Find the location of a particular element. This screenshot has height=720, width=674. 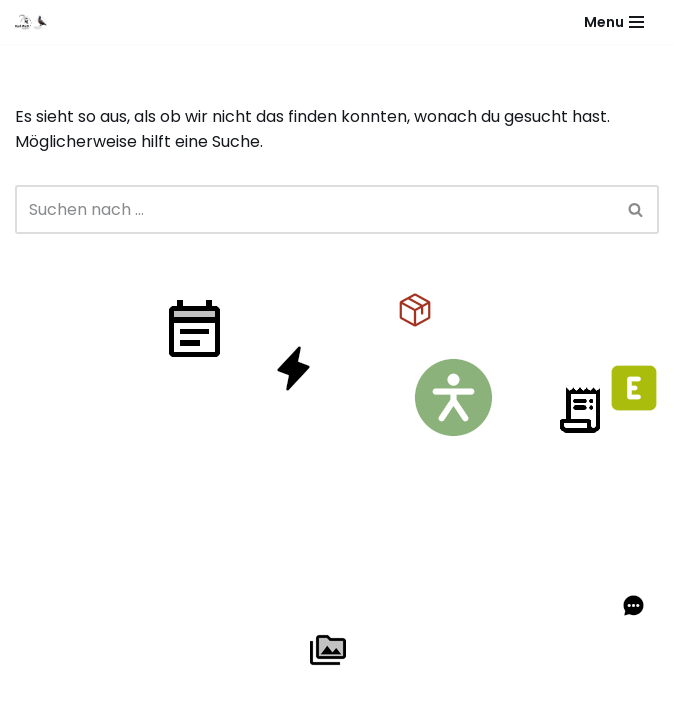

open chat or messaging is located at coordinates (633, 605).